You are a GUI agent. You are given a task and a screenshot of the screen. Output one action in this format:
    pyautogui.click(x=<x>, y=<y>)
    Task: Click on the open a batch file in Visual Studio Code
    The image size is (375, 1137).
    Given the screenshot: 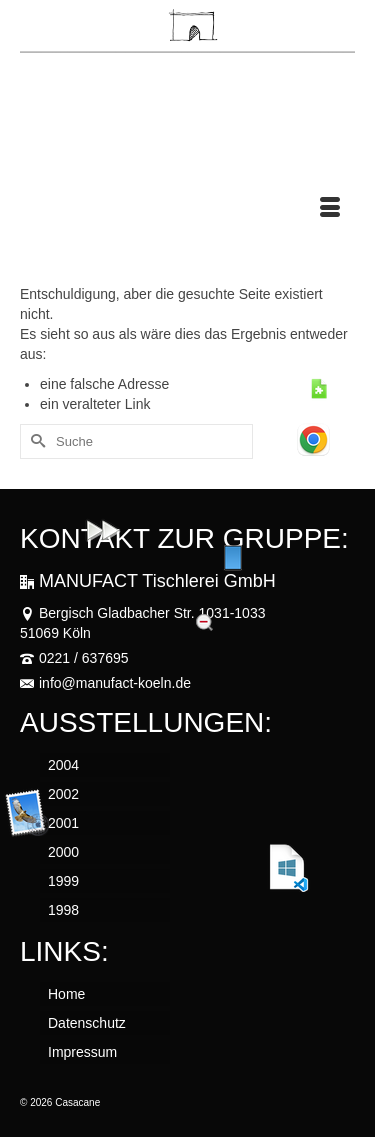 What is the action you would take?
    pyautogui.click(x=287, y=868)
    